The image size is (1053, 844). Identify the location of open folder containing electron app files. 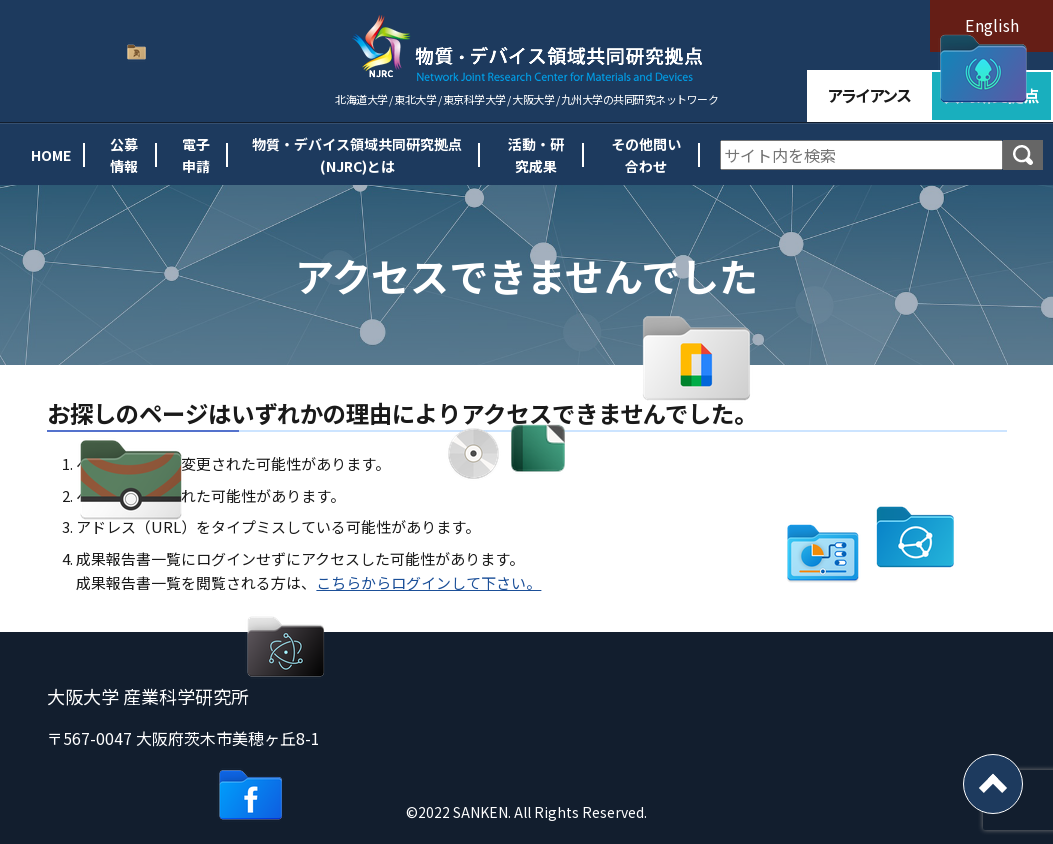
(285, 648).